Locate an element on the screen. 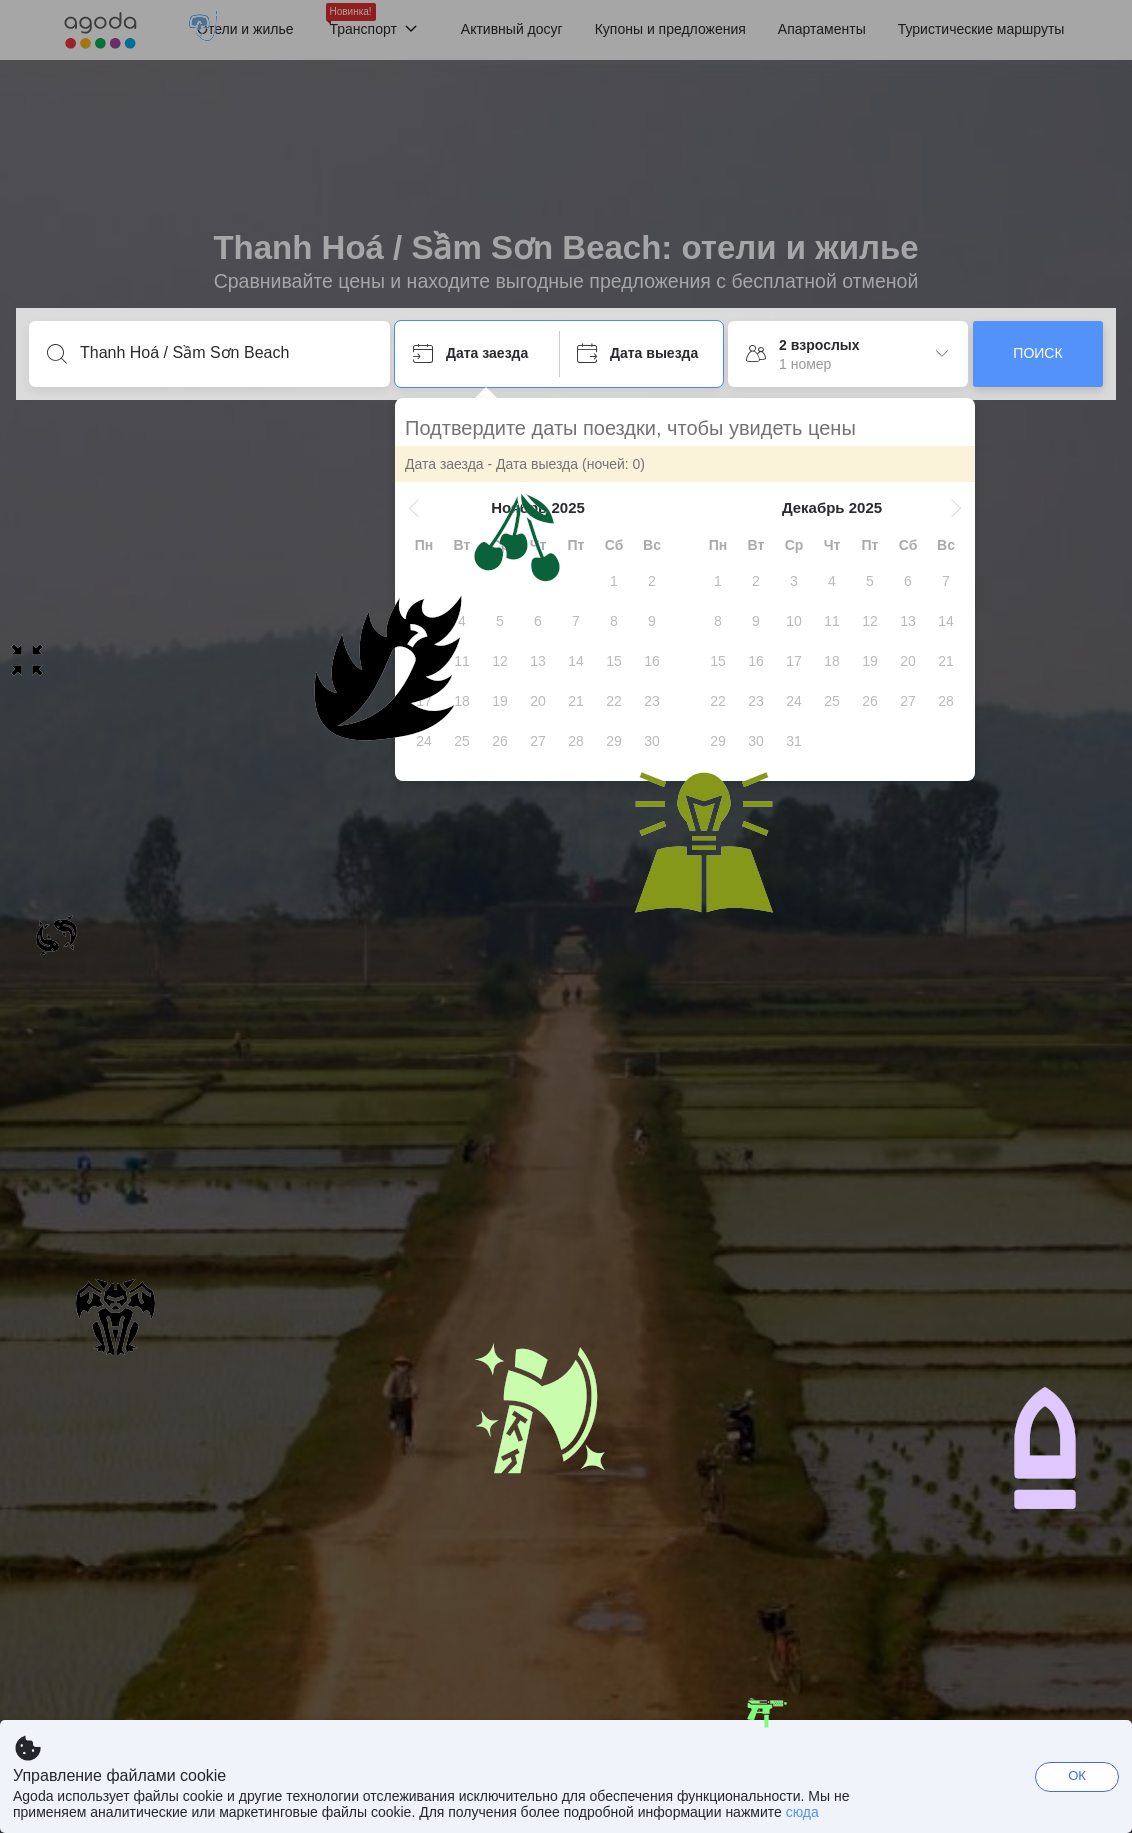 The height and width of the screenshot is (1833, 1132). access scuba diving or underwater activities is located at coordinates (203, 26).